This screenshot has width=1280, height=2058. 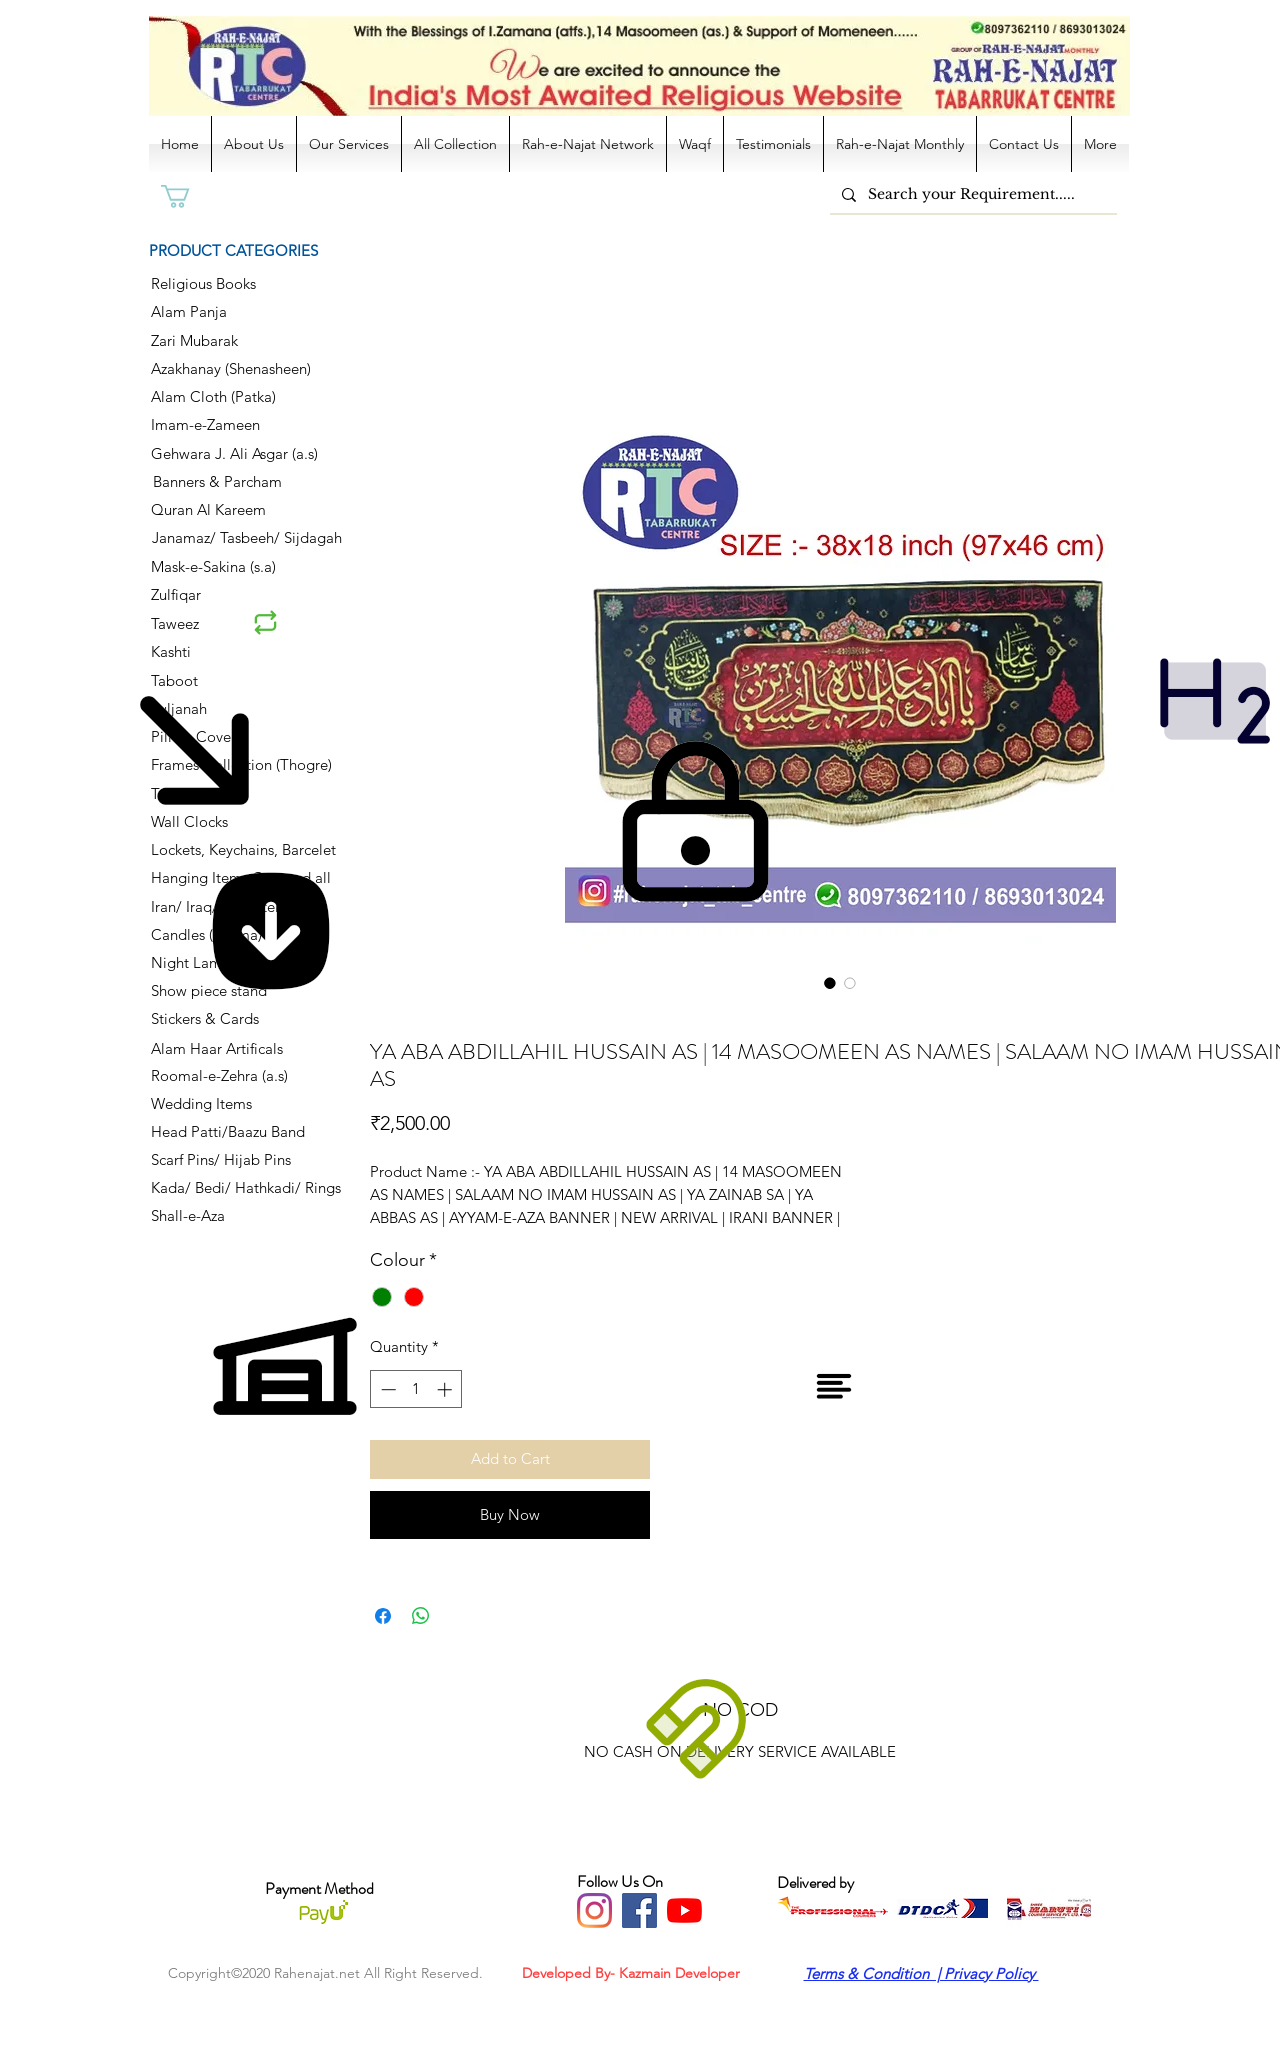 I want to click on navigate to the next item diagonally, so click(x=194, y=750).